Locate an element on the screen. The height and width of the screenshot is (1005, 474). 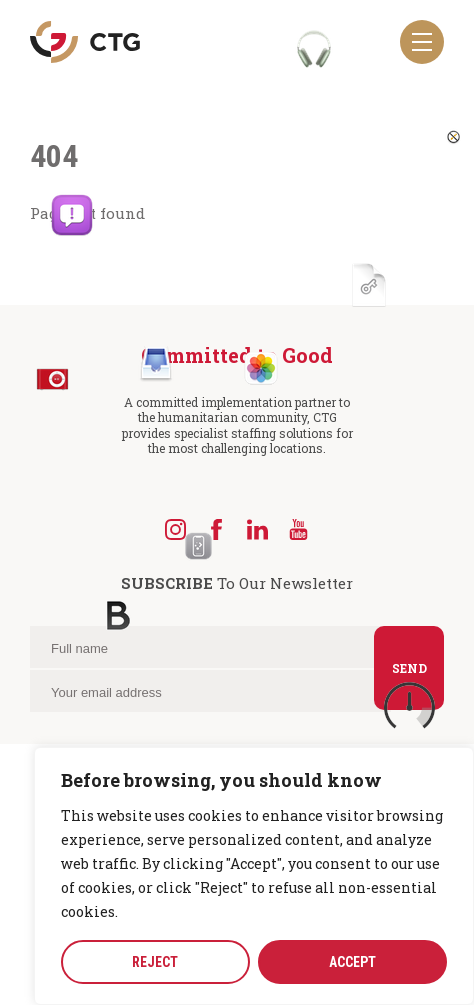
bluetooth headphones connected successfully is located at coordinates (314, 49).